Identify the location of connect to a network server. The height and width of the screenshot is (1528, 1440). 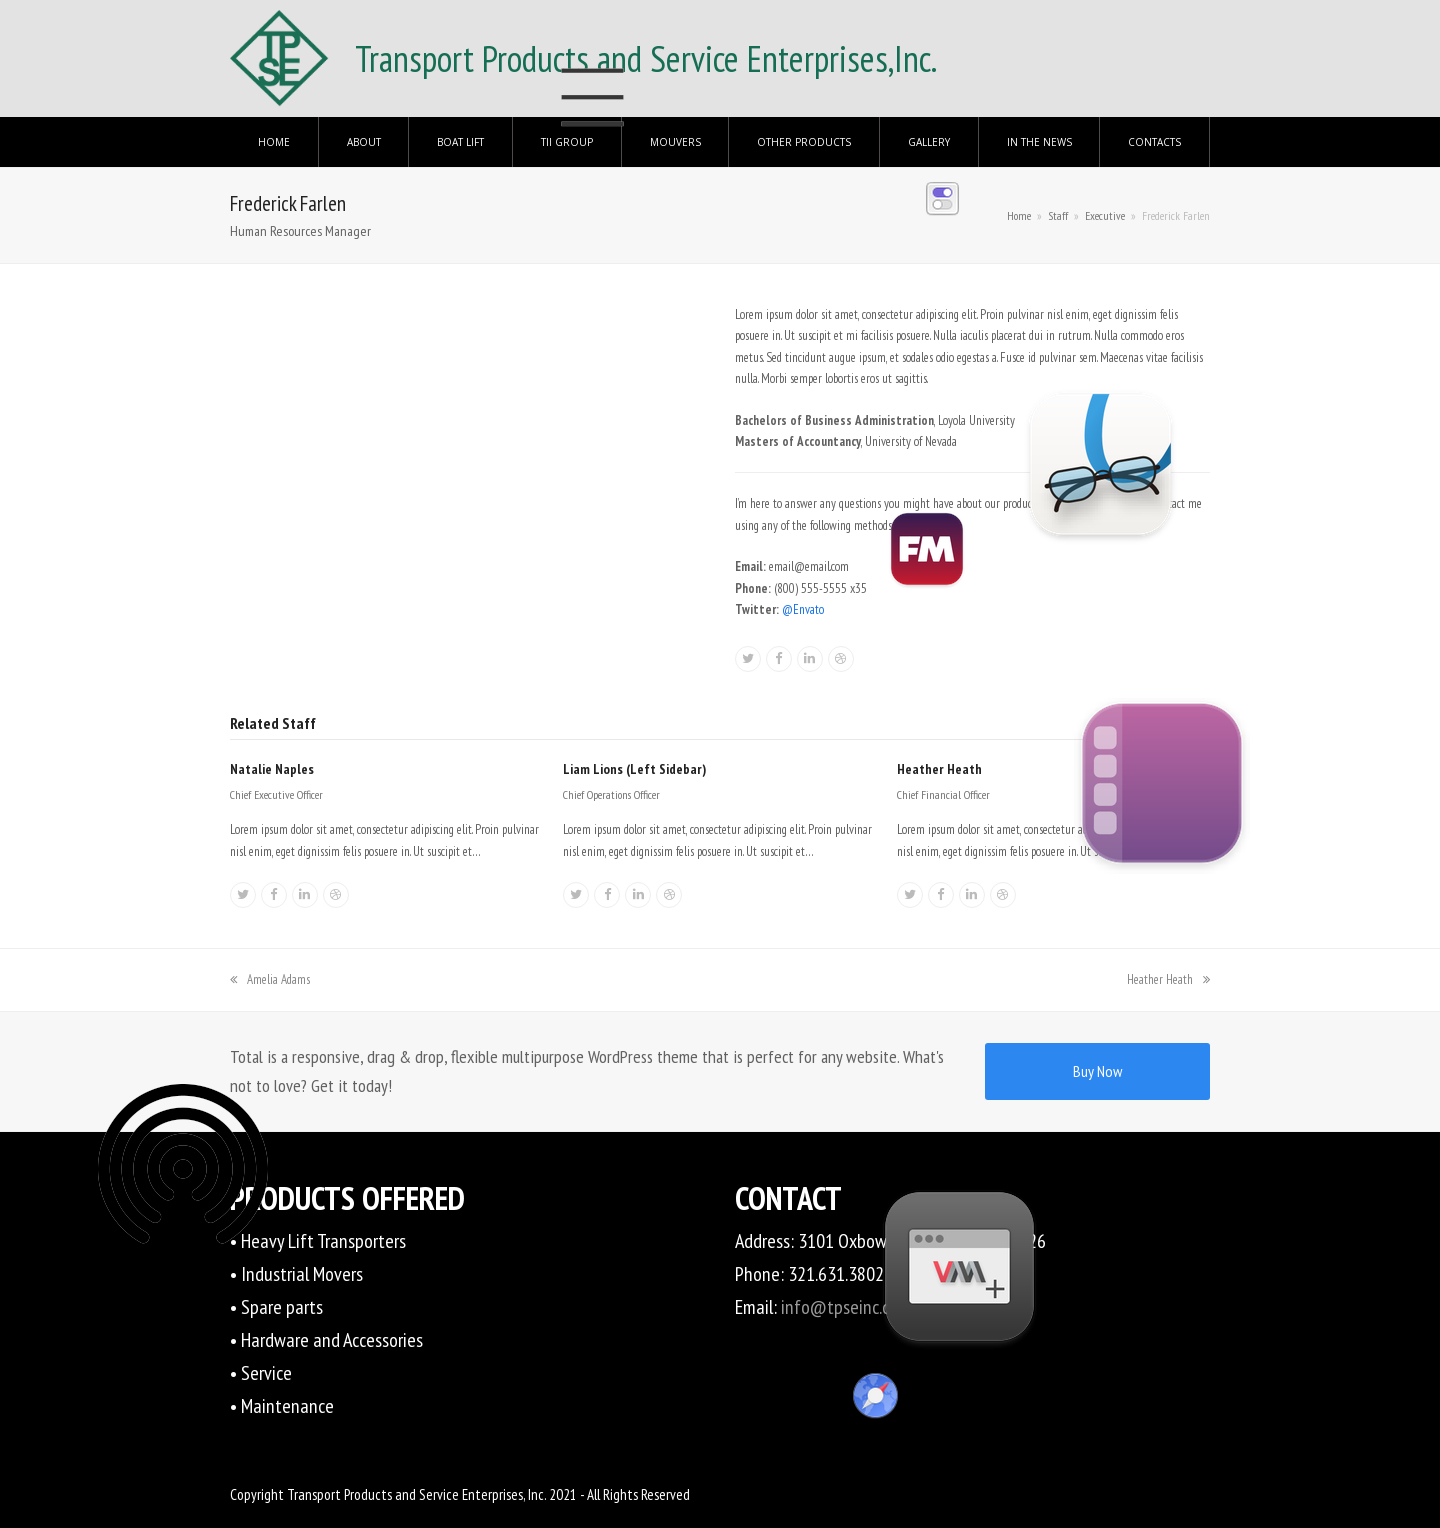
(183, 1169).